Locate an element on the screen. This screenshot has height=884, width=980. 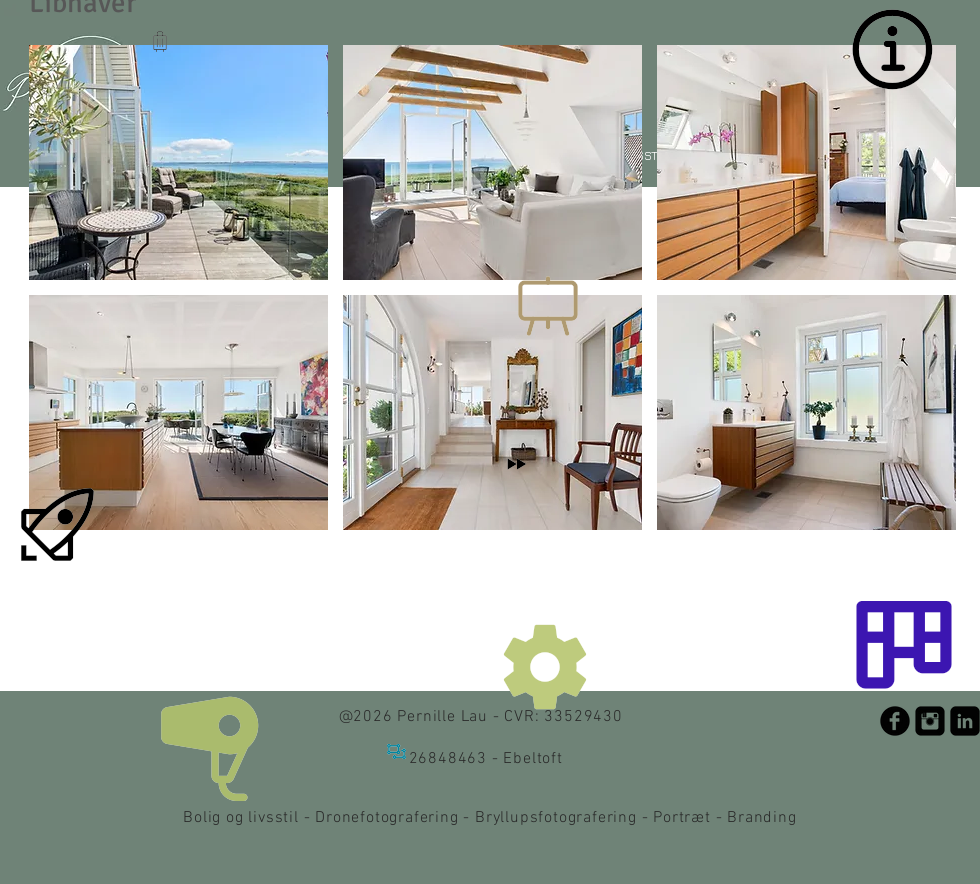
access hair styling or beauty tools is located at coordinates (211, 743).